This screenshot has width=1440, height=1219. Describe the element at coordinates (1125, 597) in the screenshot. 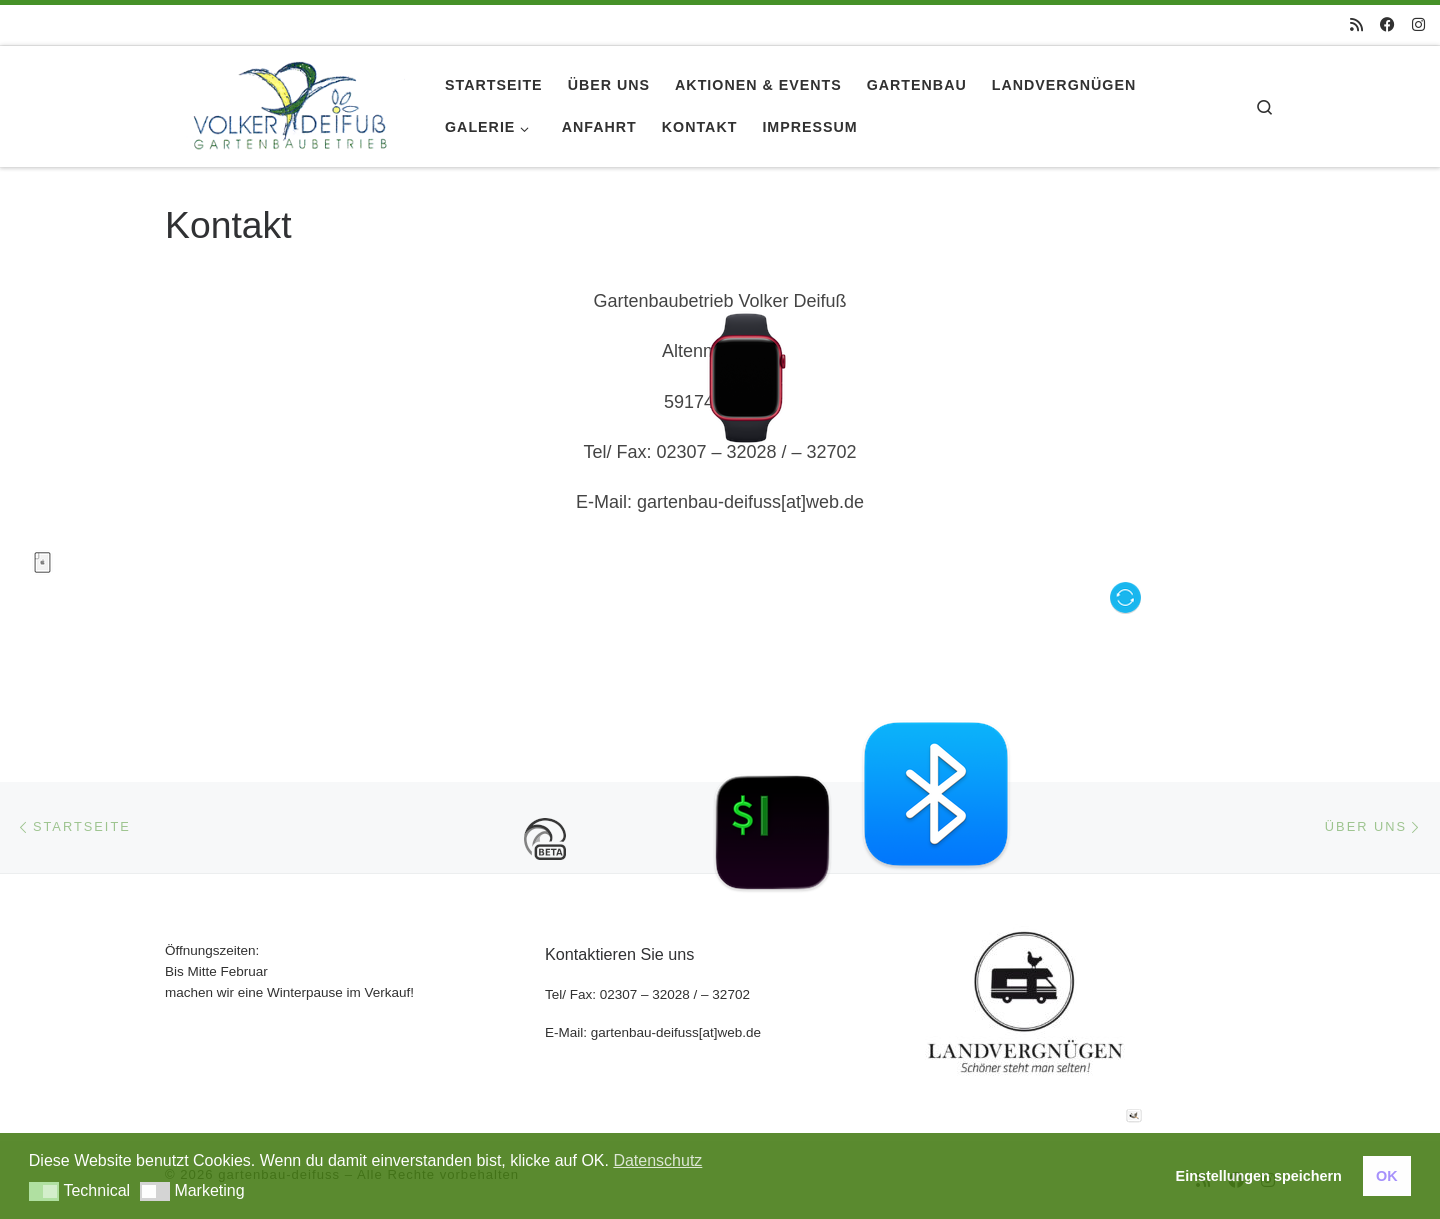

I see `file is currently syncing with shared folder` at that location.